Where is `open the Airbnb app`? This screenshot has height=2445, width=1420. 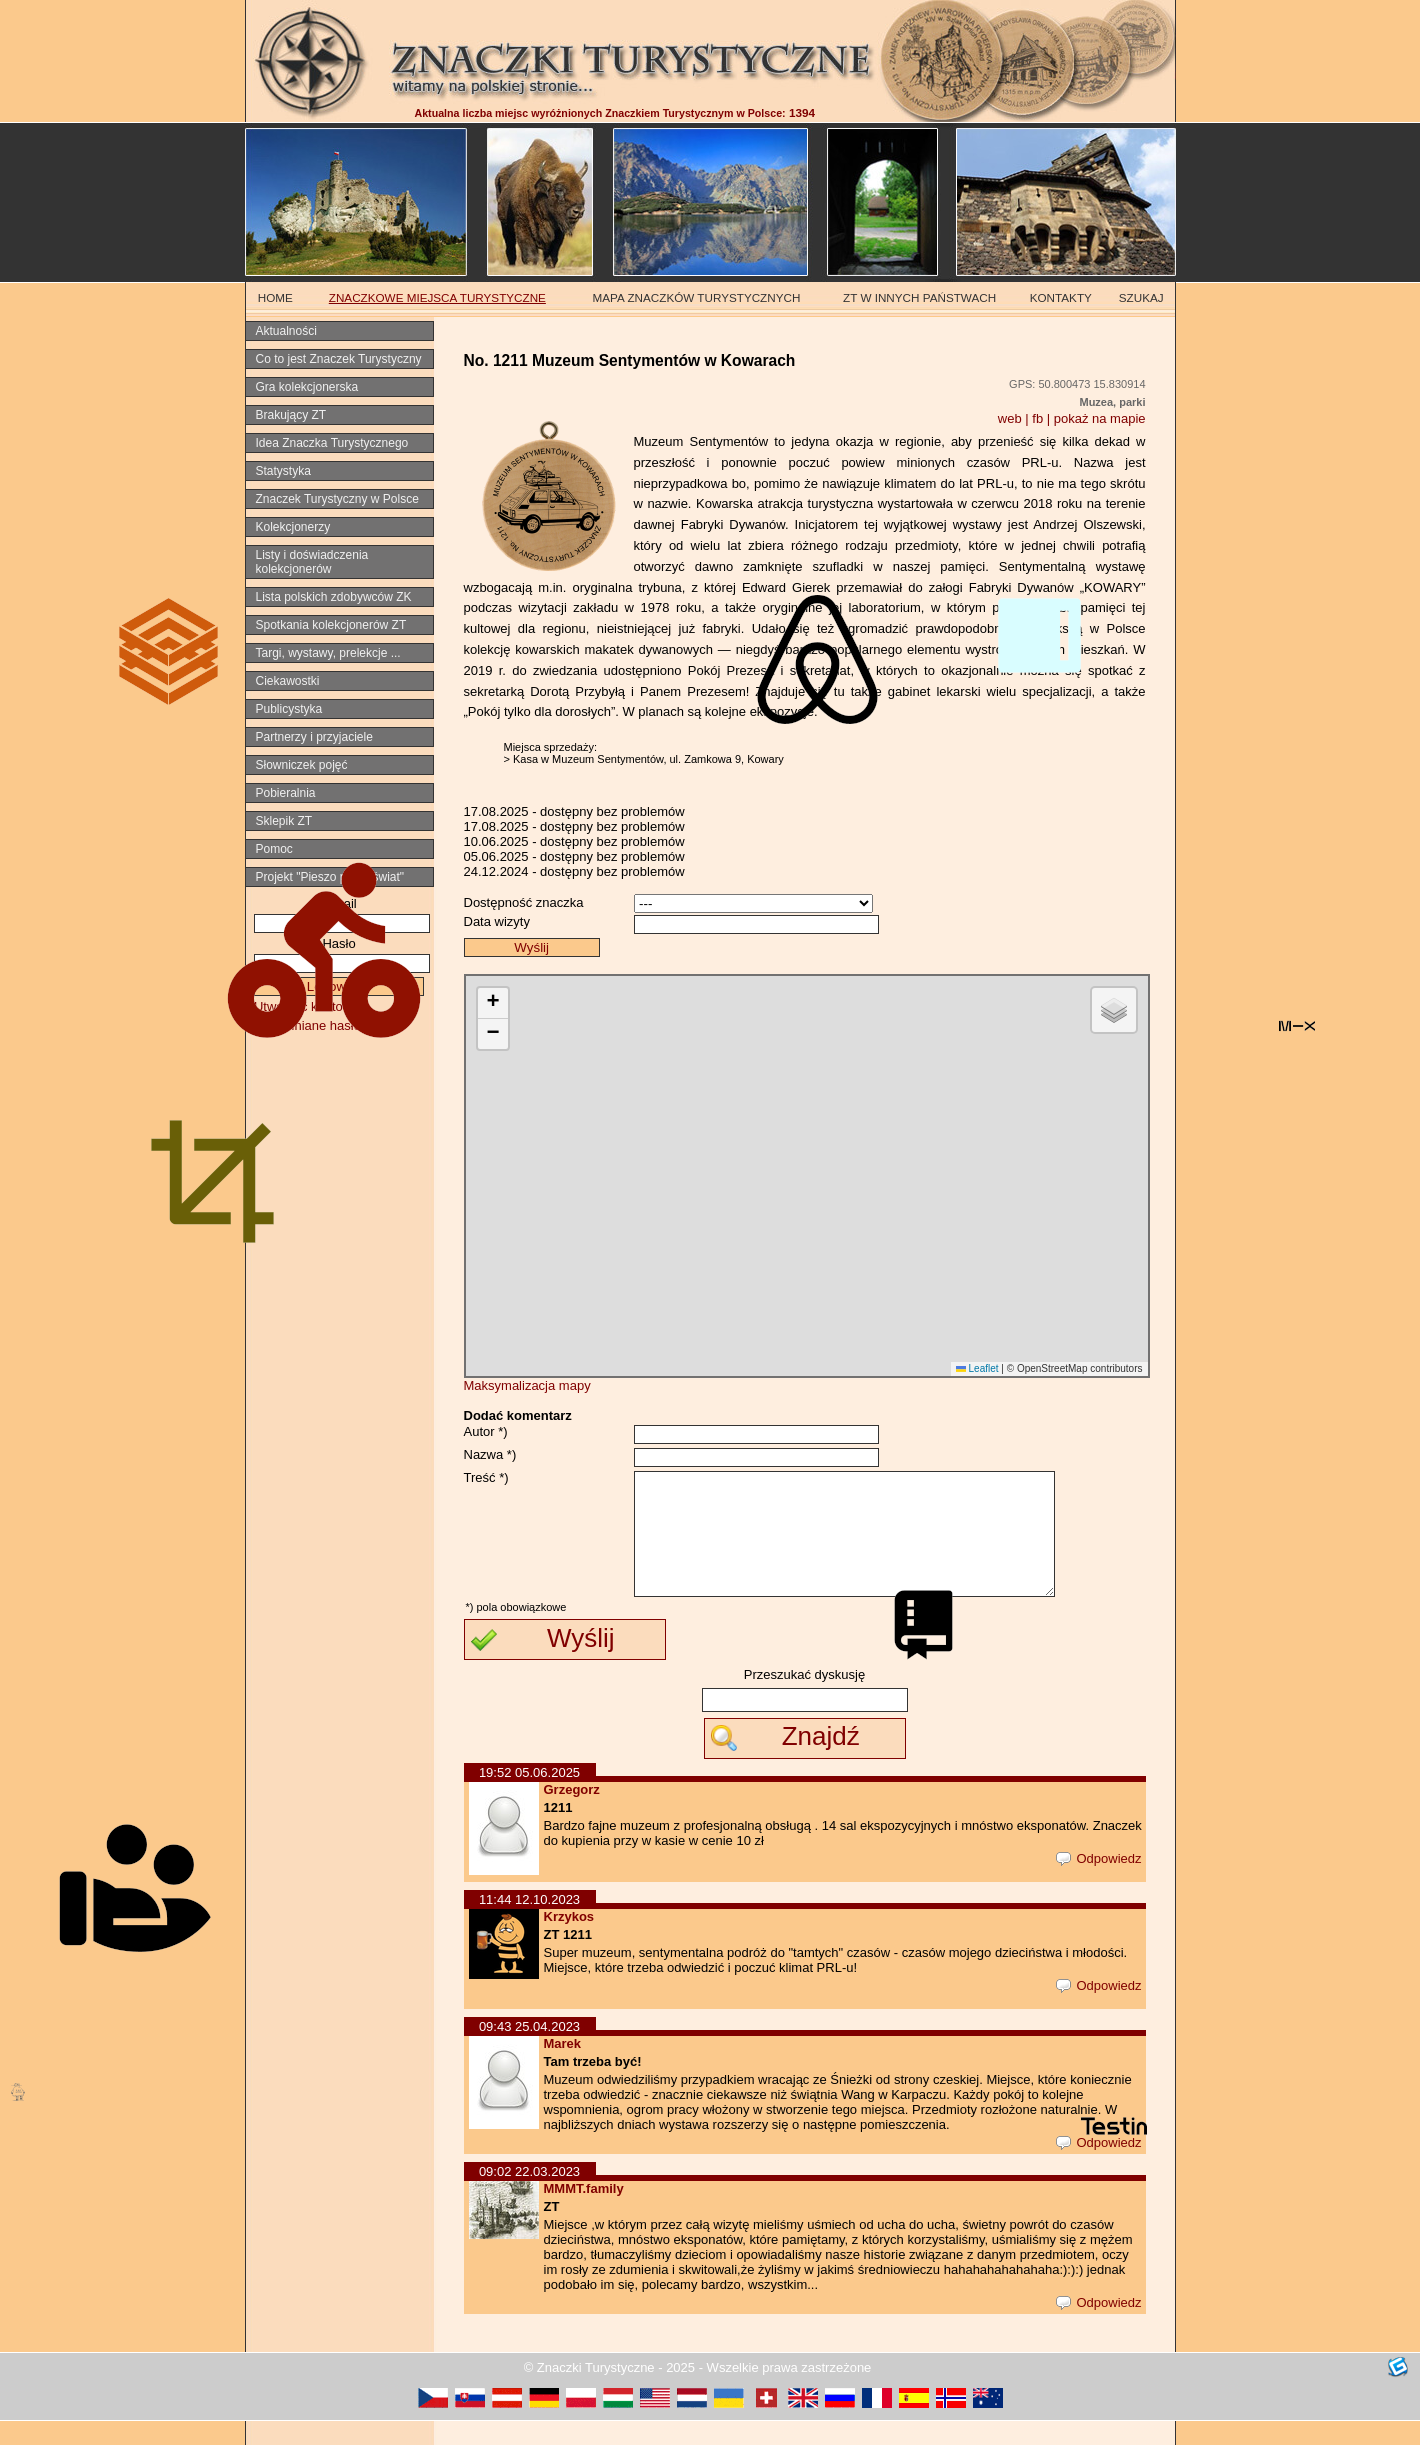
open the Airbnb app is located at coordinates (817, 659).